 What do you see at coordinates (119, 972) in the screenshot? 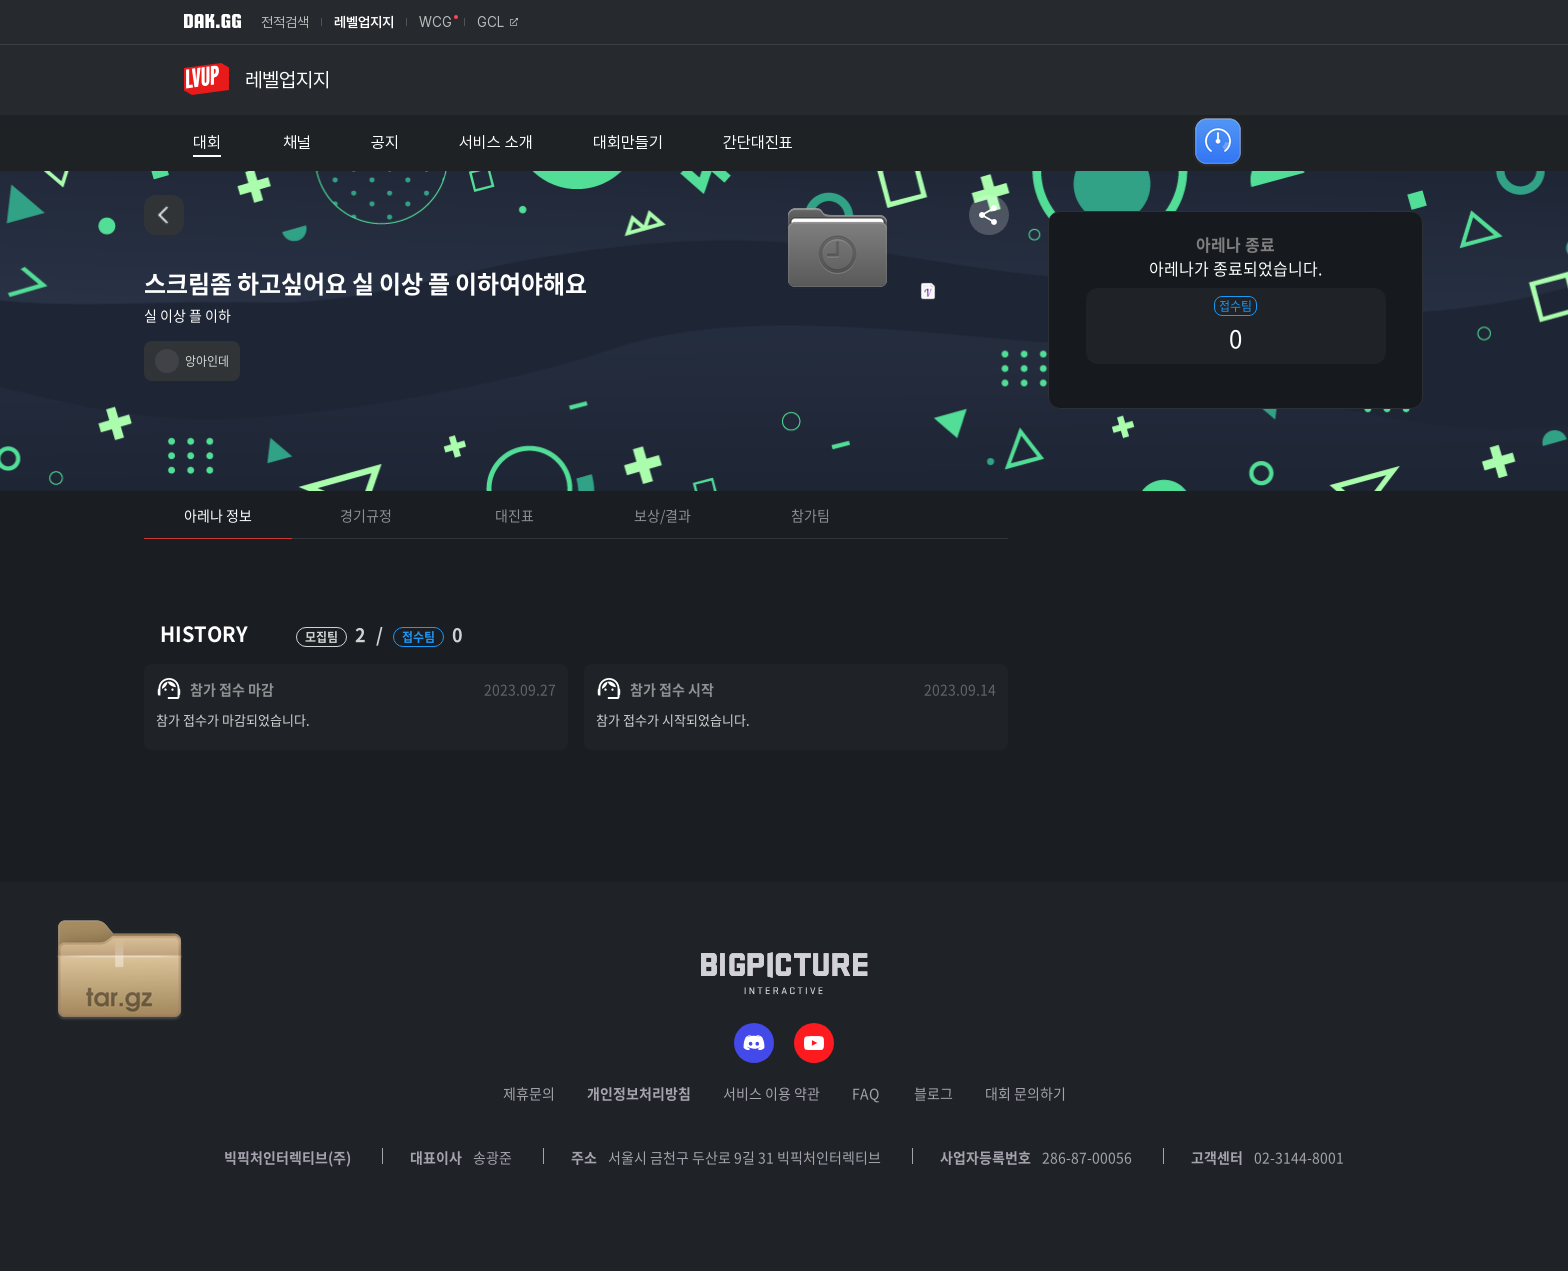
I see `folder containing tar.gz compressed archive files` at bounding box center [119, 972].